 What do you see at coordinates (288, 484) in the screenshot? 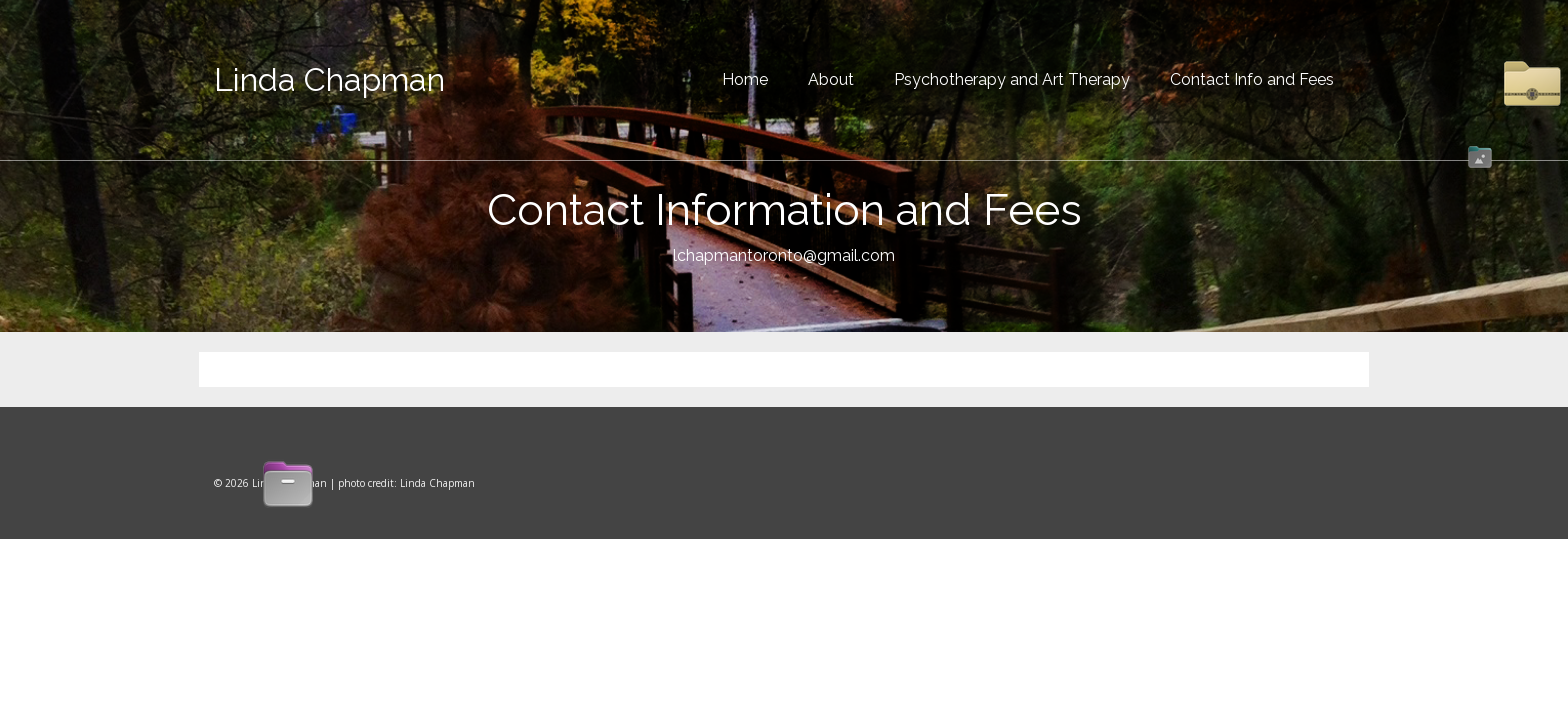
I see `open the file manager application` at bounding box center [288, 484].